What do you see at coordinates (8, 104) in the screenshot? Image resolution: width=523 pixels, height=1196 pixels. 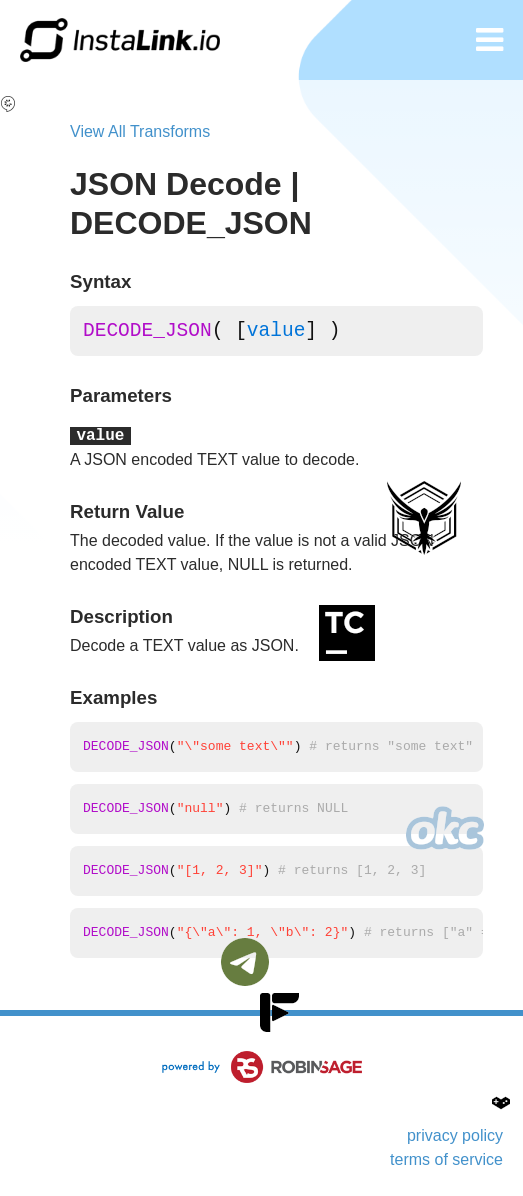 I see `cucumber testing framework logo` at bounding box center [8, 104].